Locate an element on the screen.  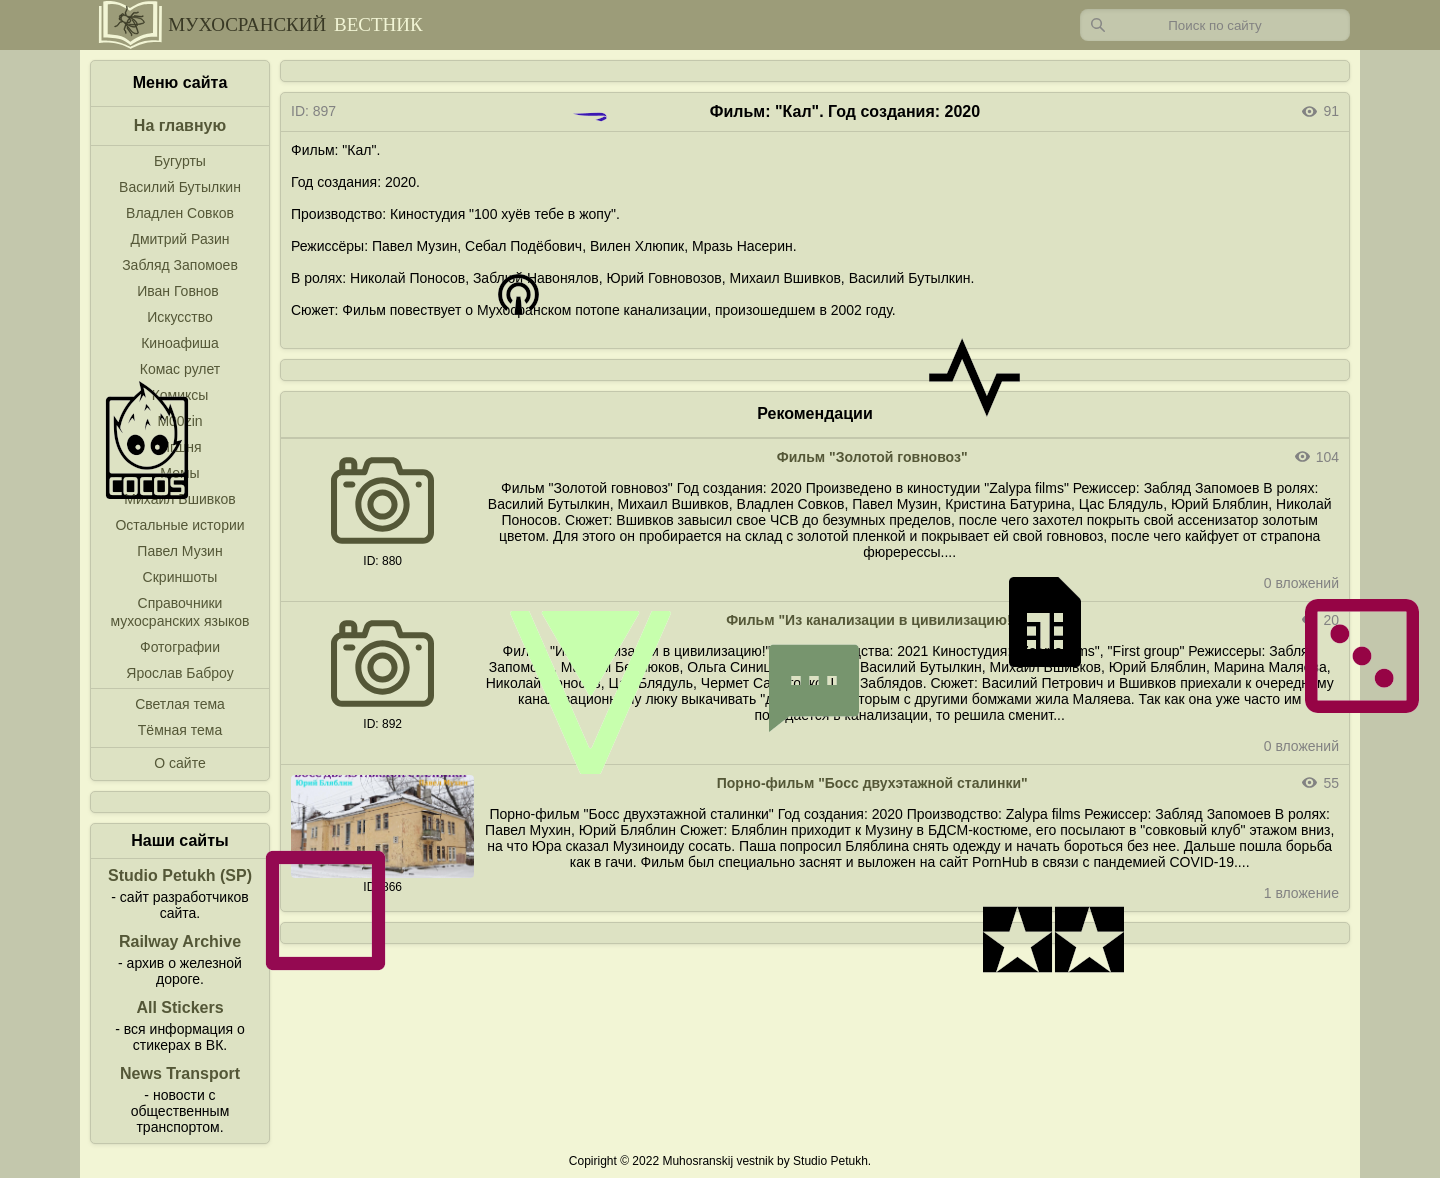
an unchecked checkbox awaiting selection is located at coordinates (325, 910).